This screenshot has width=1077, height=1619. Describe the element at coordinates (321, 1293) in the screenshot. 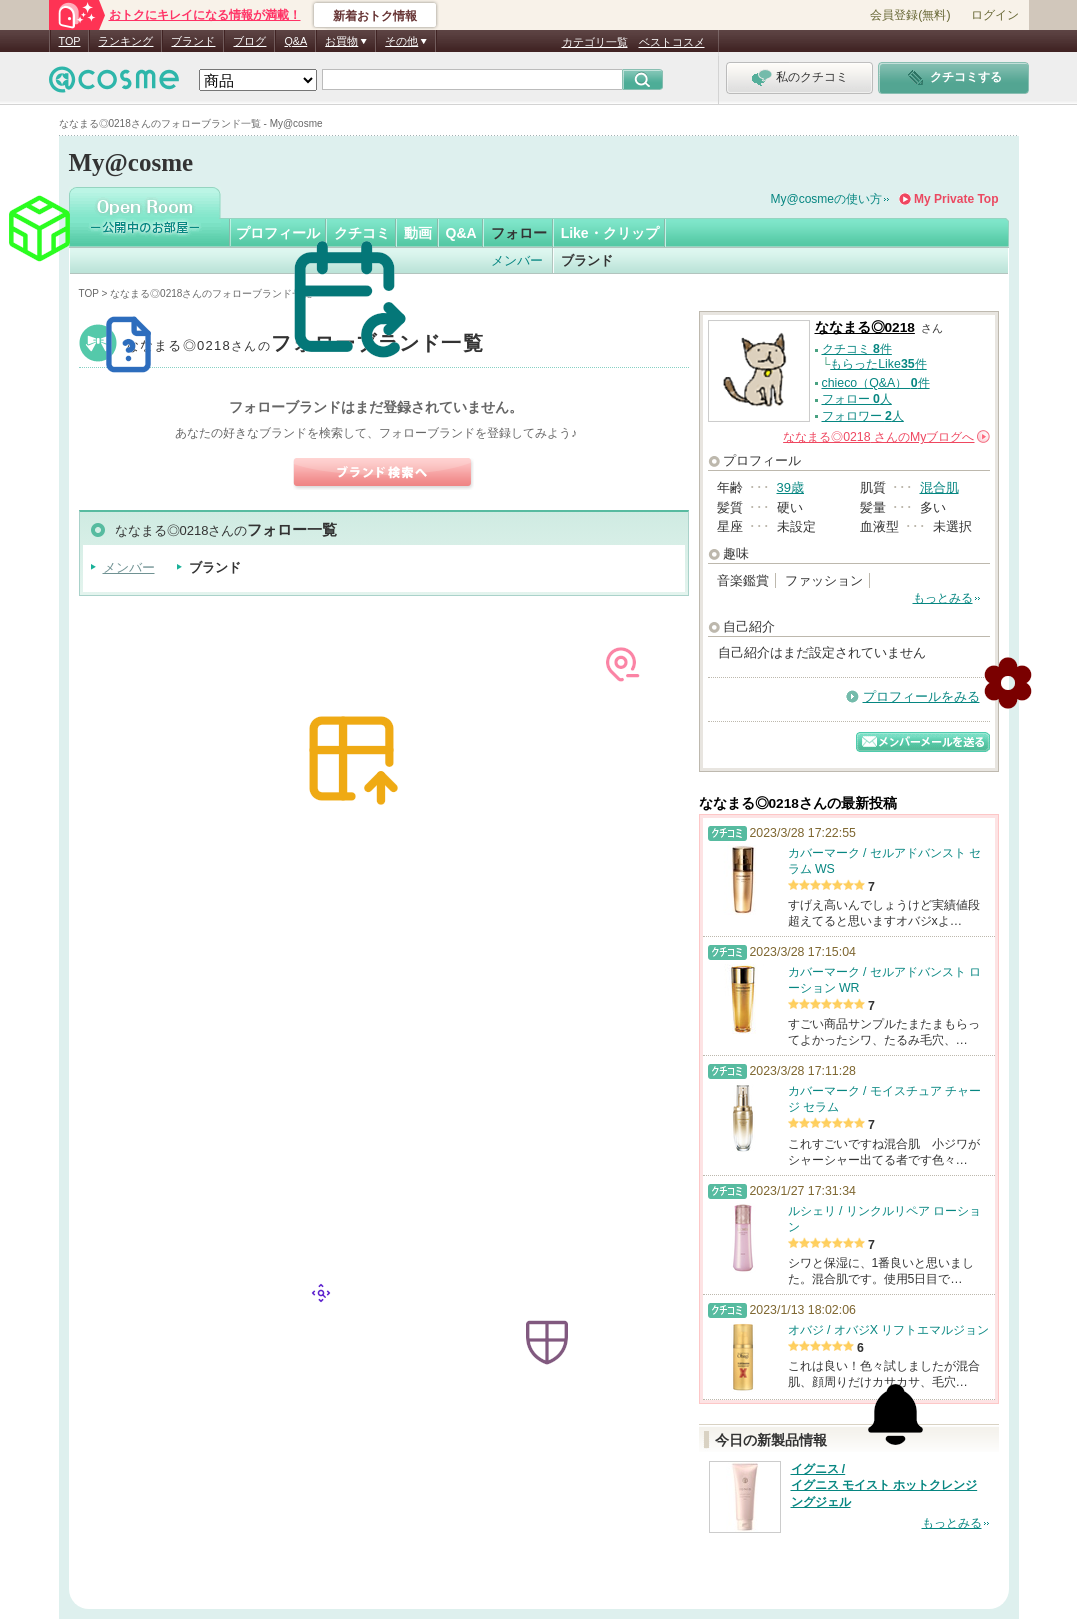

I see `pan and zoom controls for map or image viewer` at that location.